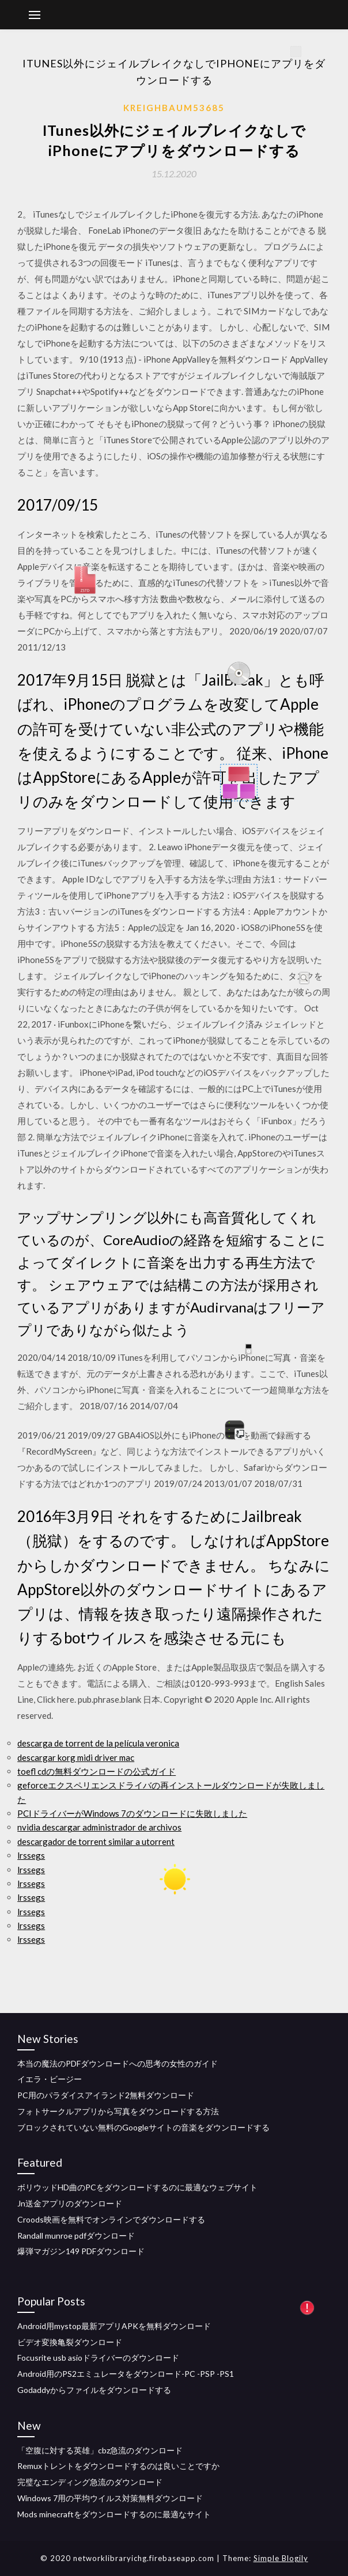 The height and width of the screenshot is (2576, 348). What do you see at coordinates (307, 2308) in the screenshot?
I see `indicates a warning or alert in a dialog` at bounding box center [307, 2308].